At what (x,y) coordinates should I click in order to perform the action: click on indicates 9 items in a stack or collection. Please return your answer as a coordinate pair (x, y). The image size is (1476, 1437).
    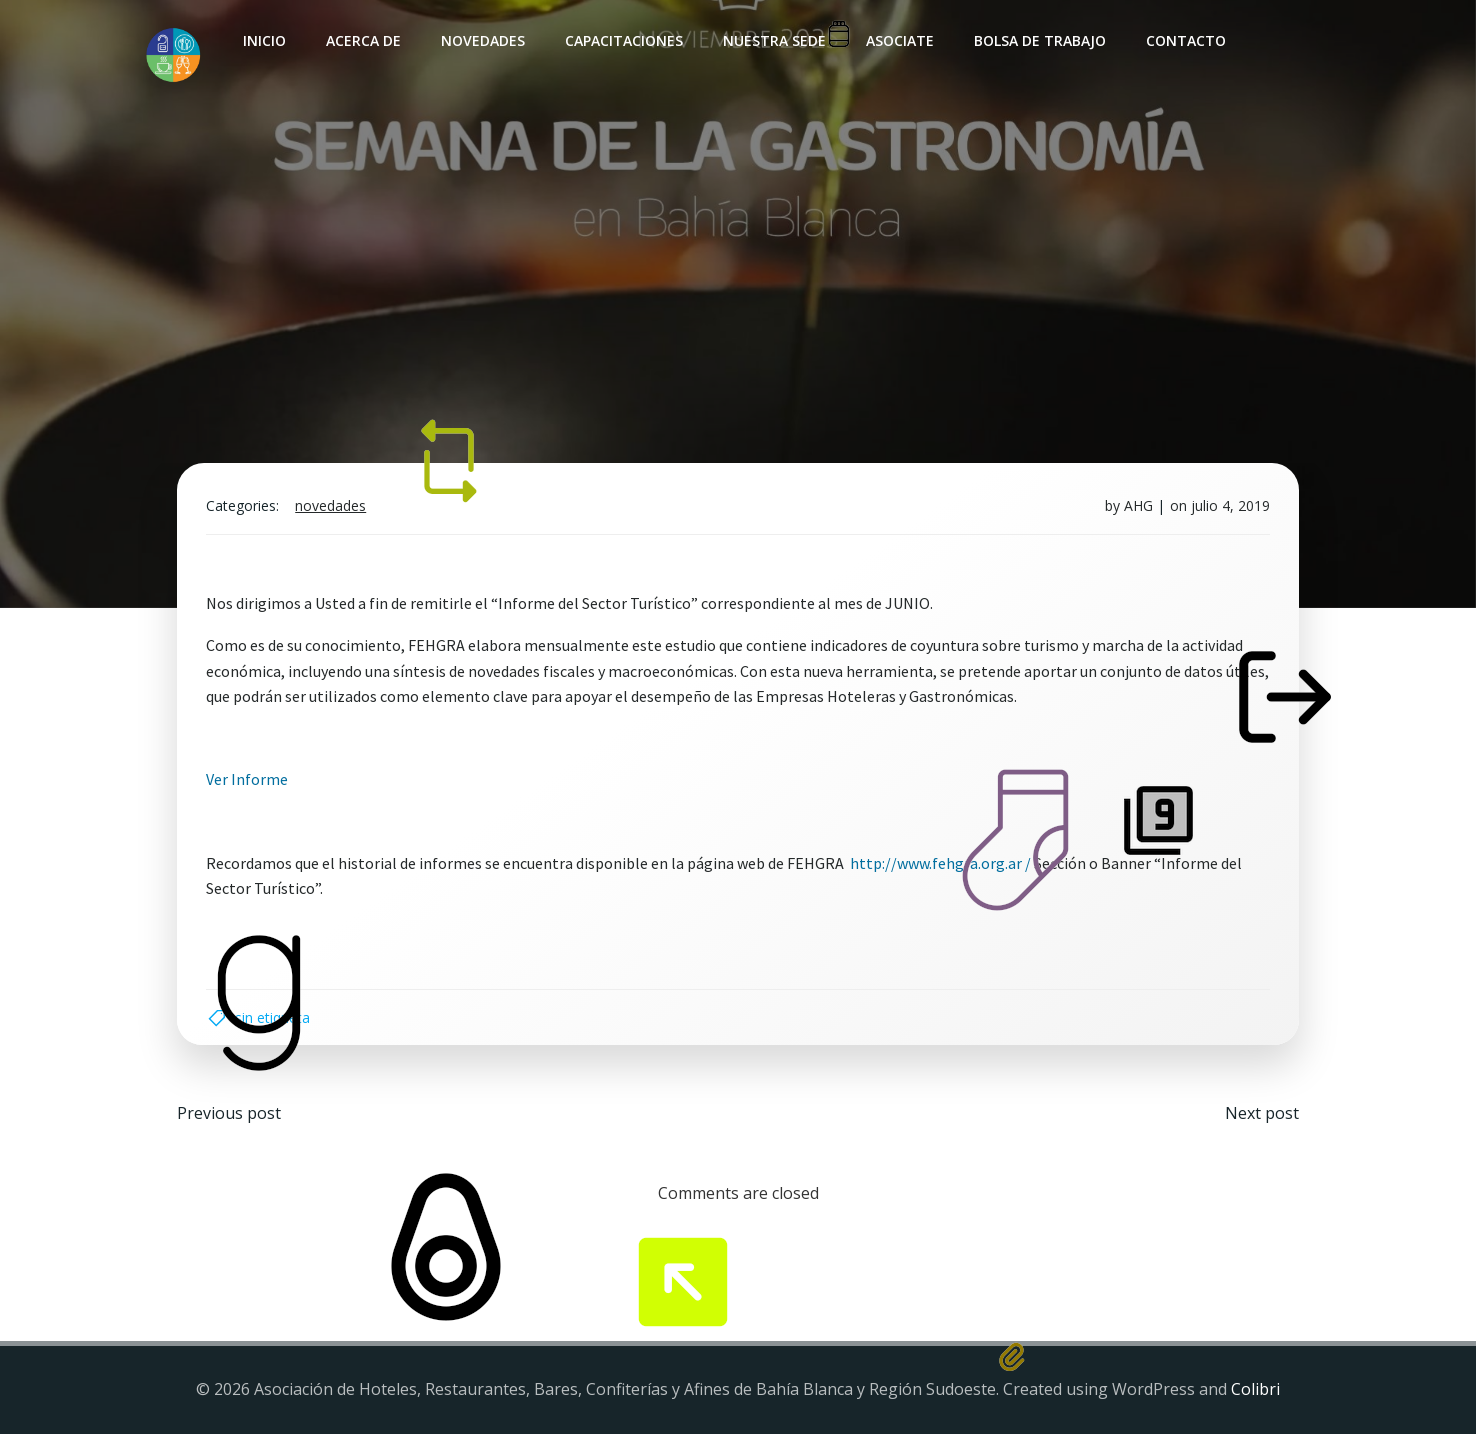
    Looking at the image, I should click on (1158, 820).